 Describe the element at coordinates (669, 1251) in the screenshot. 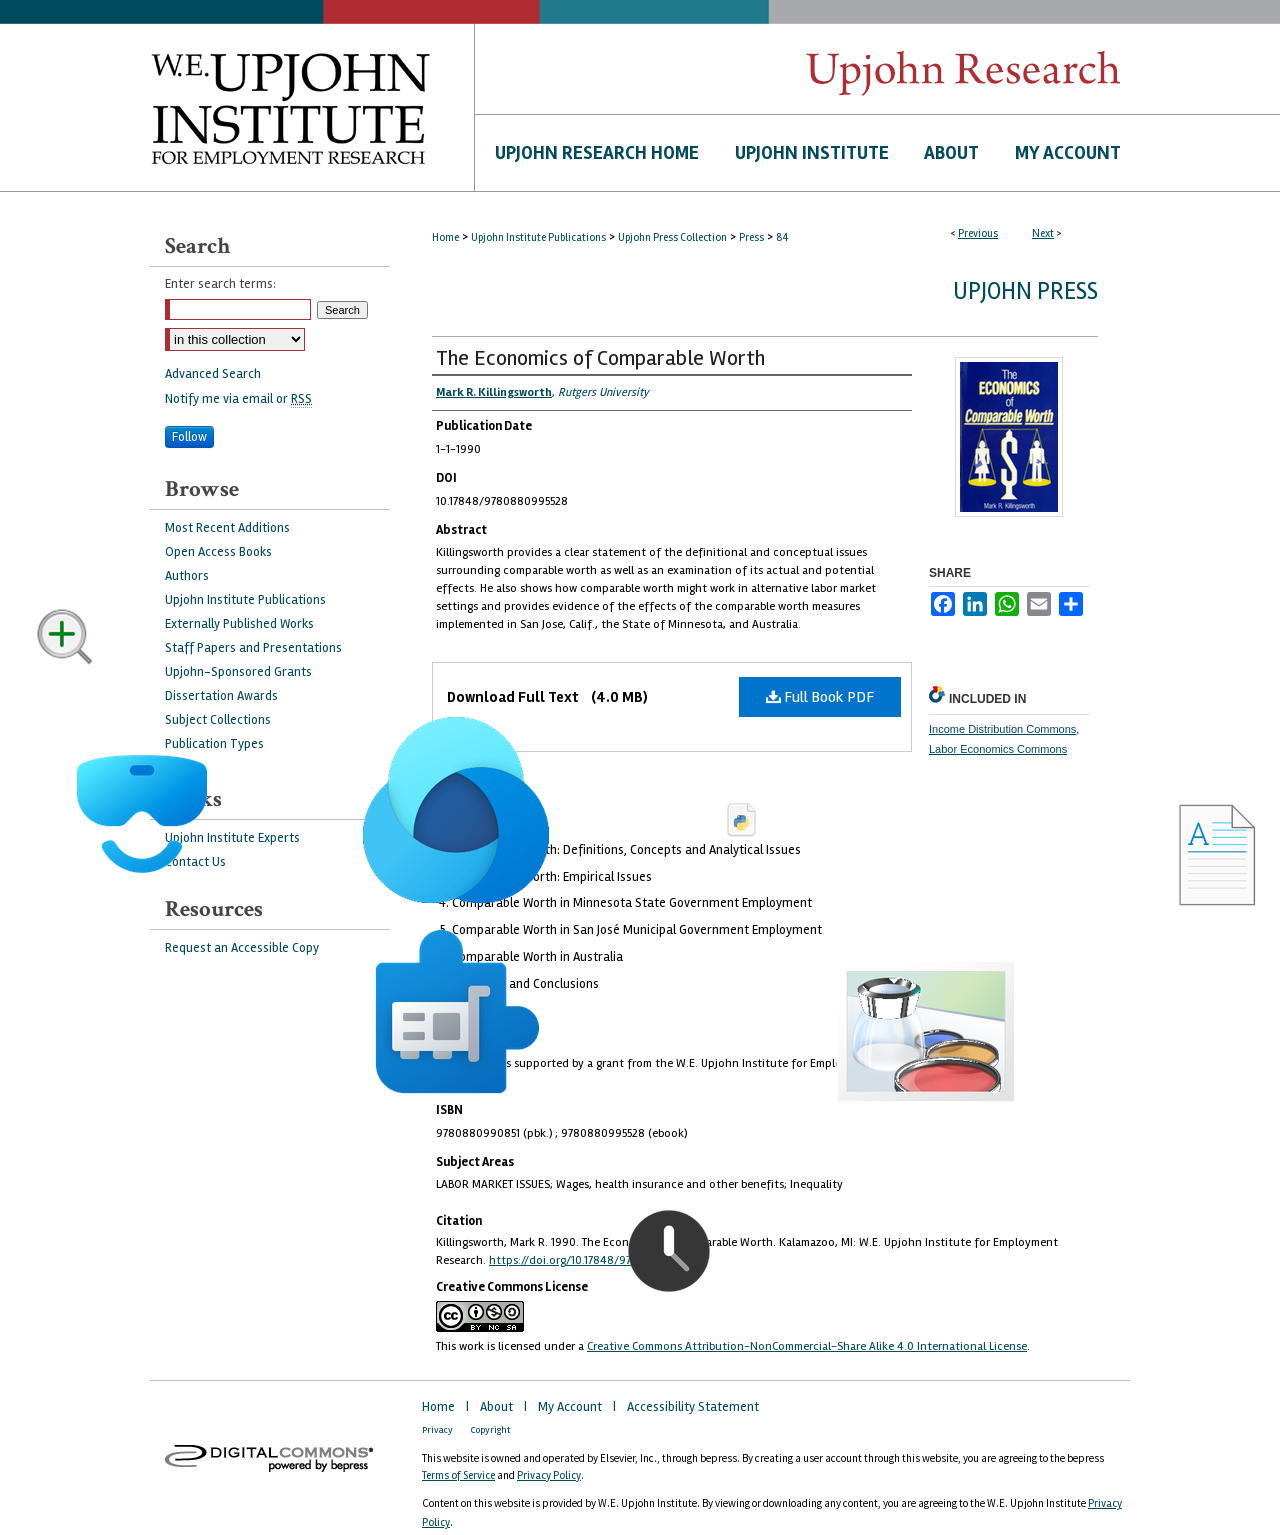

I see `indicates urgent or time-sensitive status` at that location.